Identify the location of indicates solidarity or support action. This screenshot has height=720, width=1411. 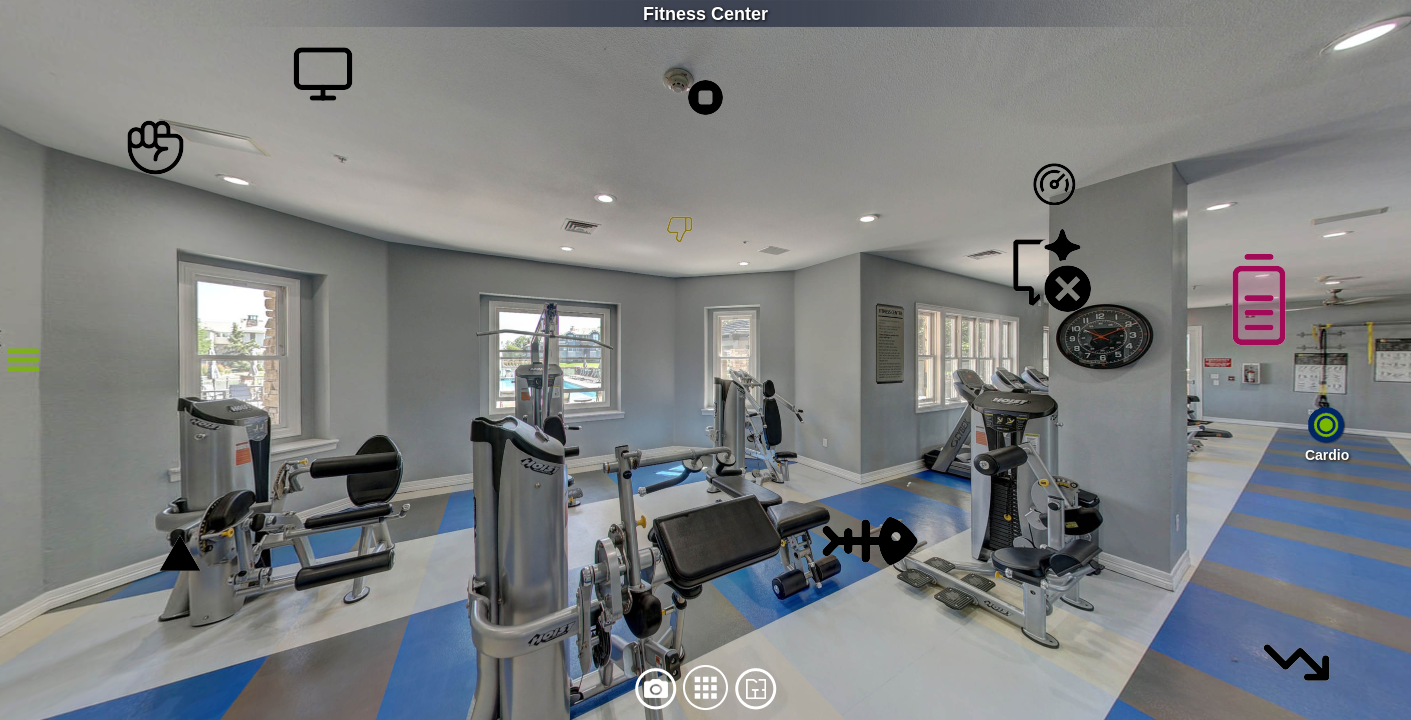
(155, 146).